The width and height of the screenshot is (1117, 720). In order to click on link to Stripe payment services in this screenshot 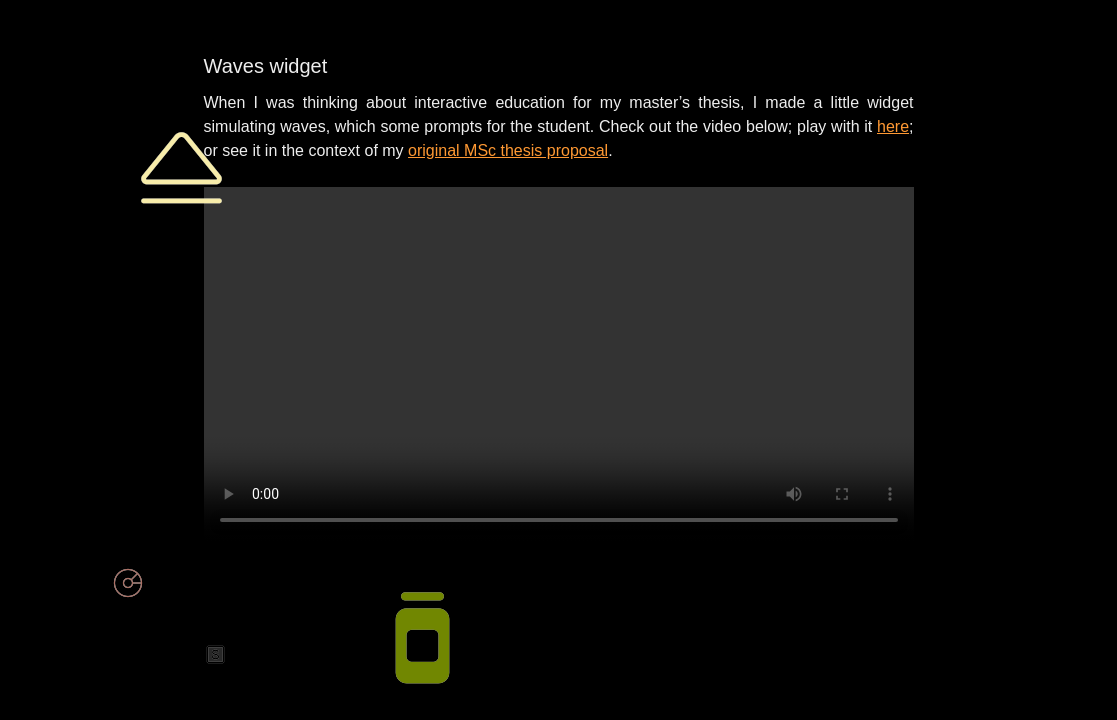, I will do `click(215, 654)`.